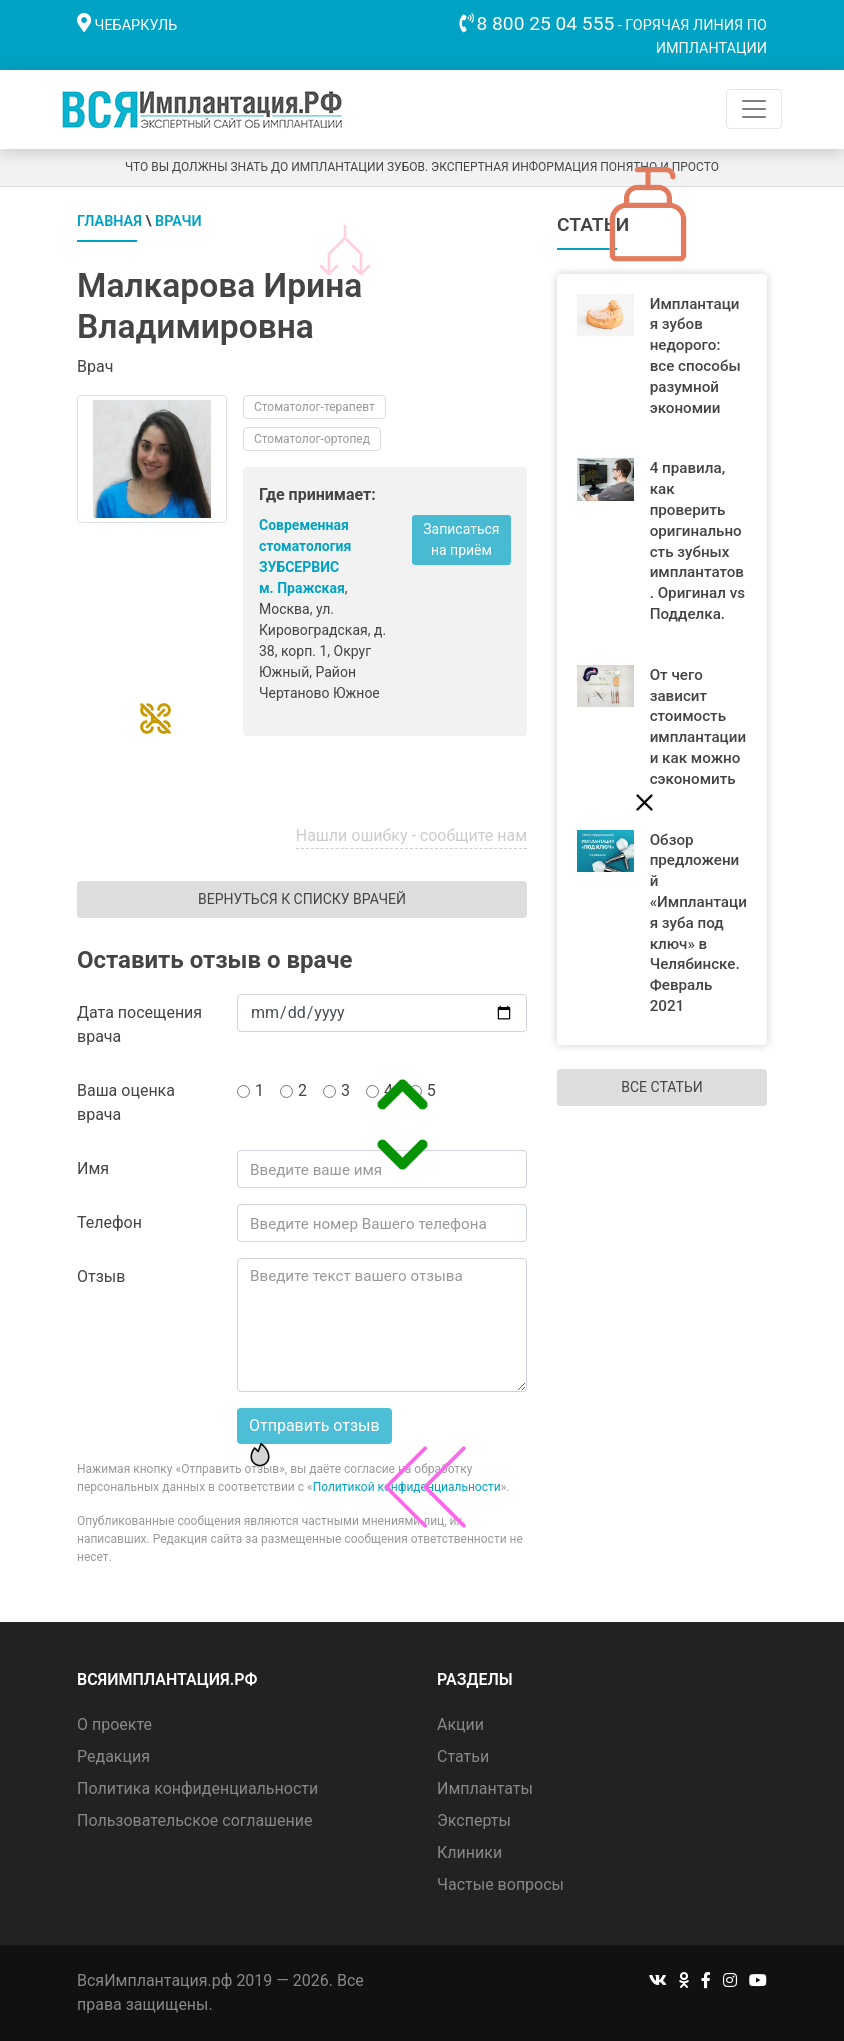 This screenshot has width=844, height=2041. Describe the element at coordinates (648, 216) in the screenshot. I see `access hand washing or hygiene instructions` at that location.